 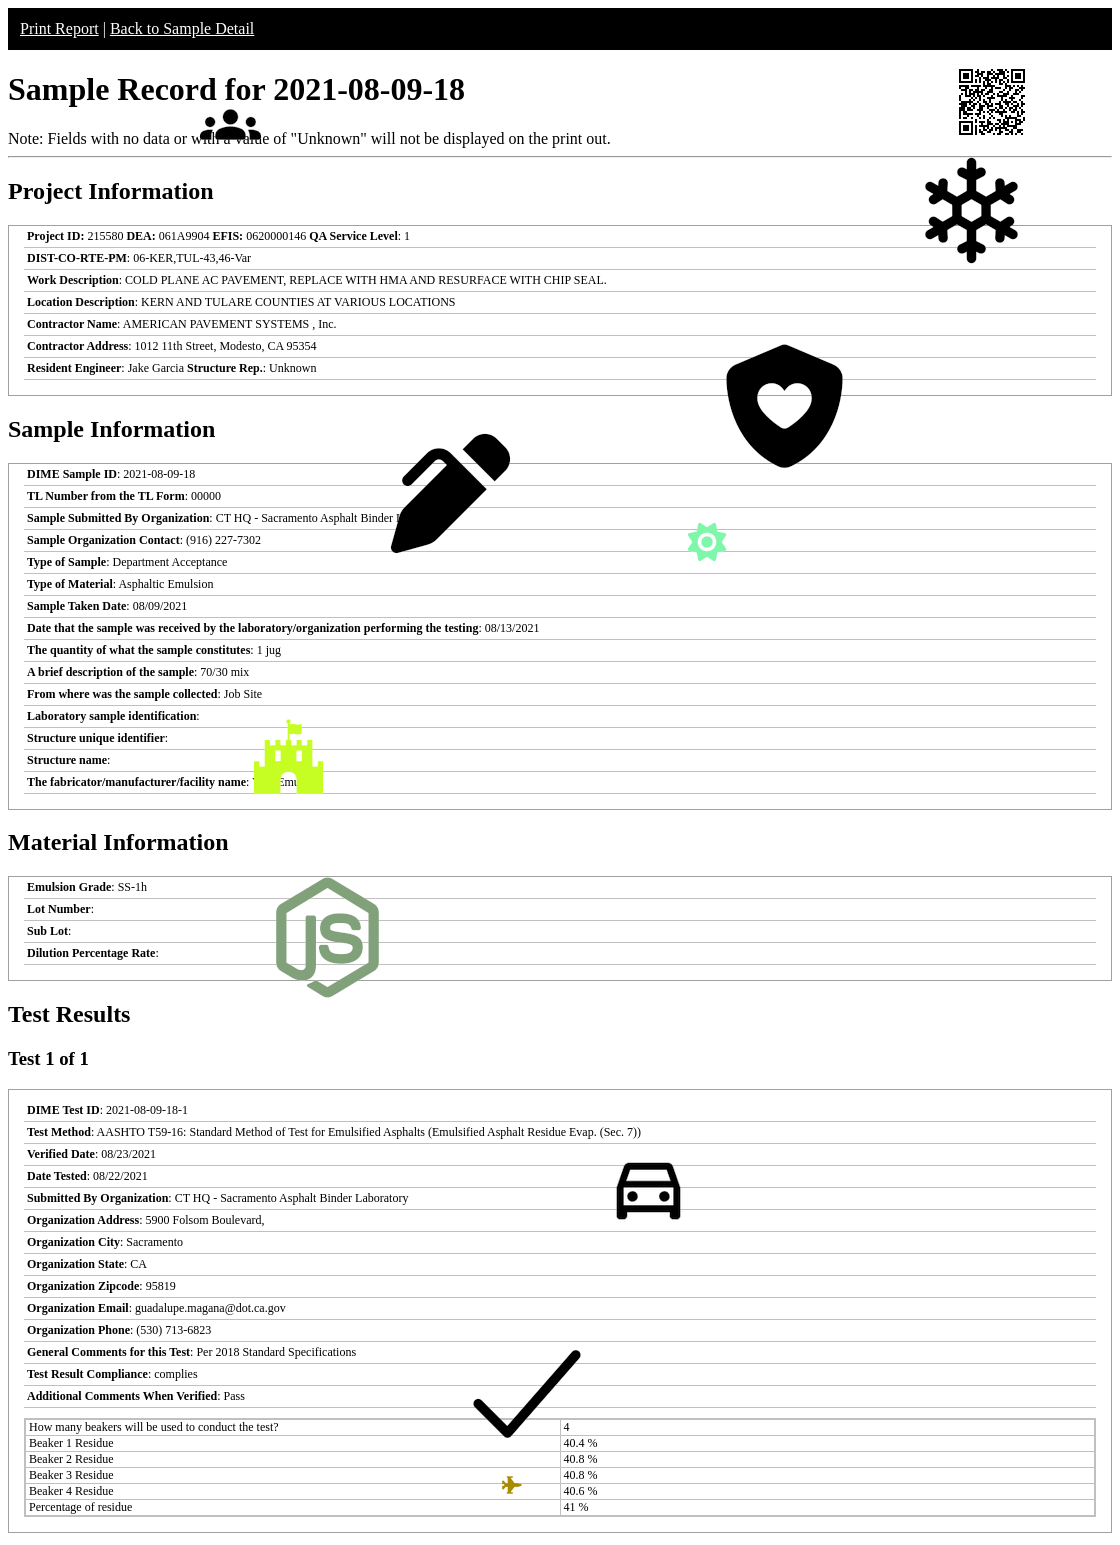 I want to click on toggle light mode or bright theme, so click(x=707, y=542).